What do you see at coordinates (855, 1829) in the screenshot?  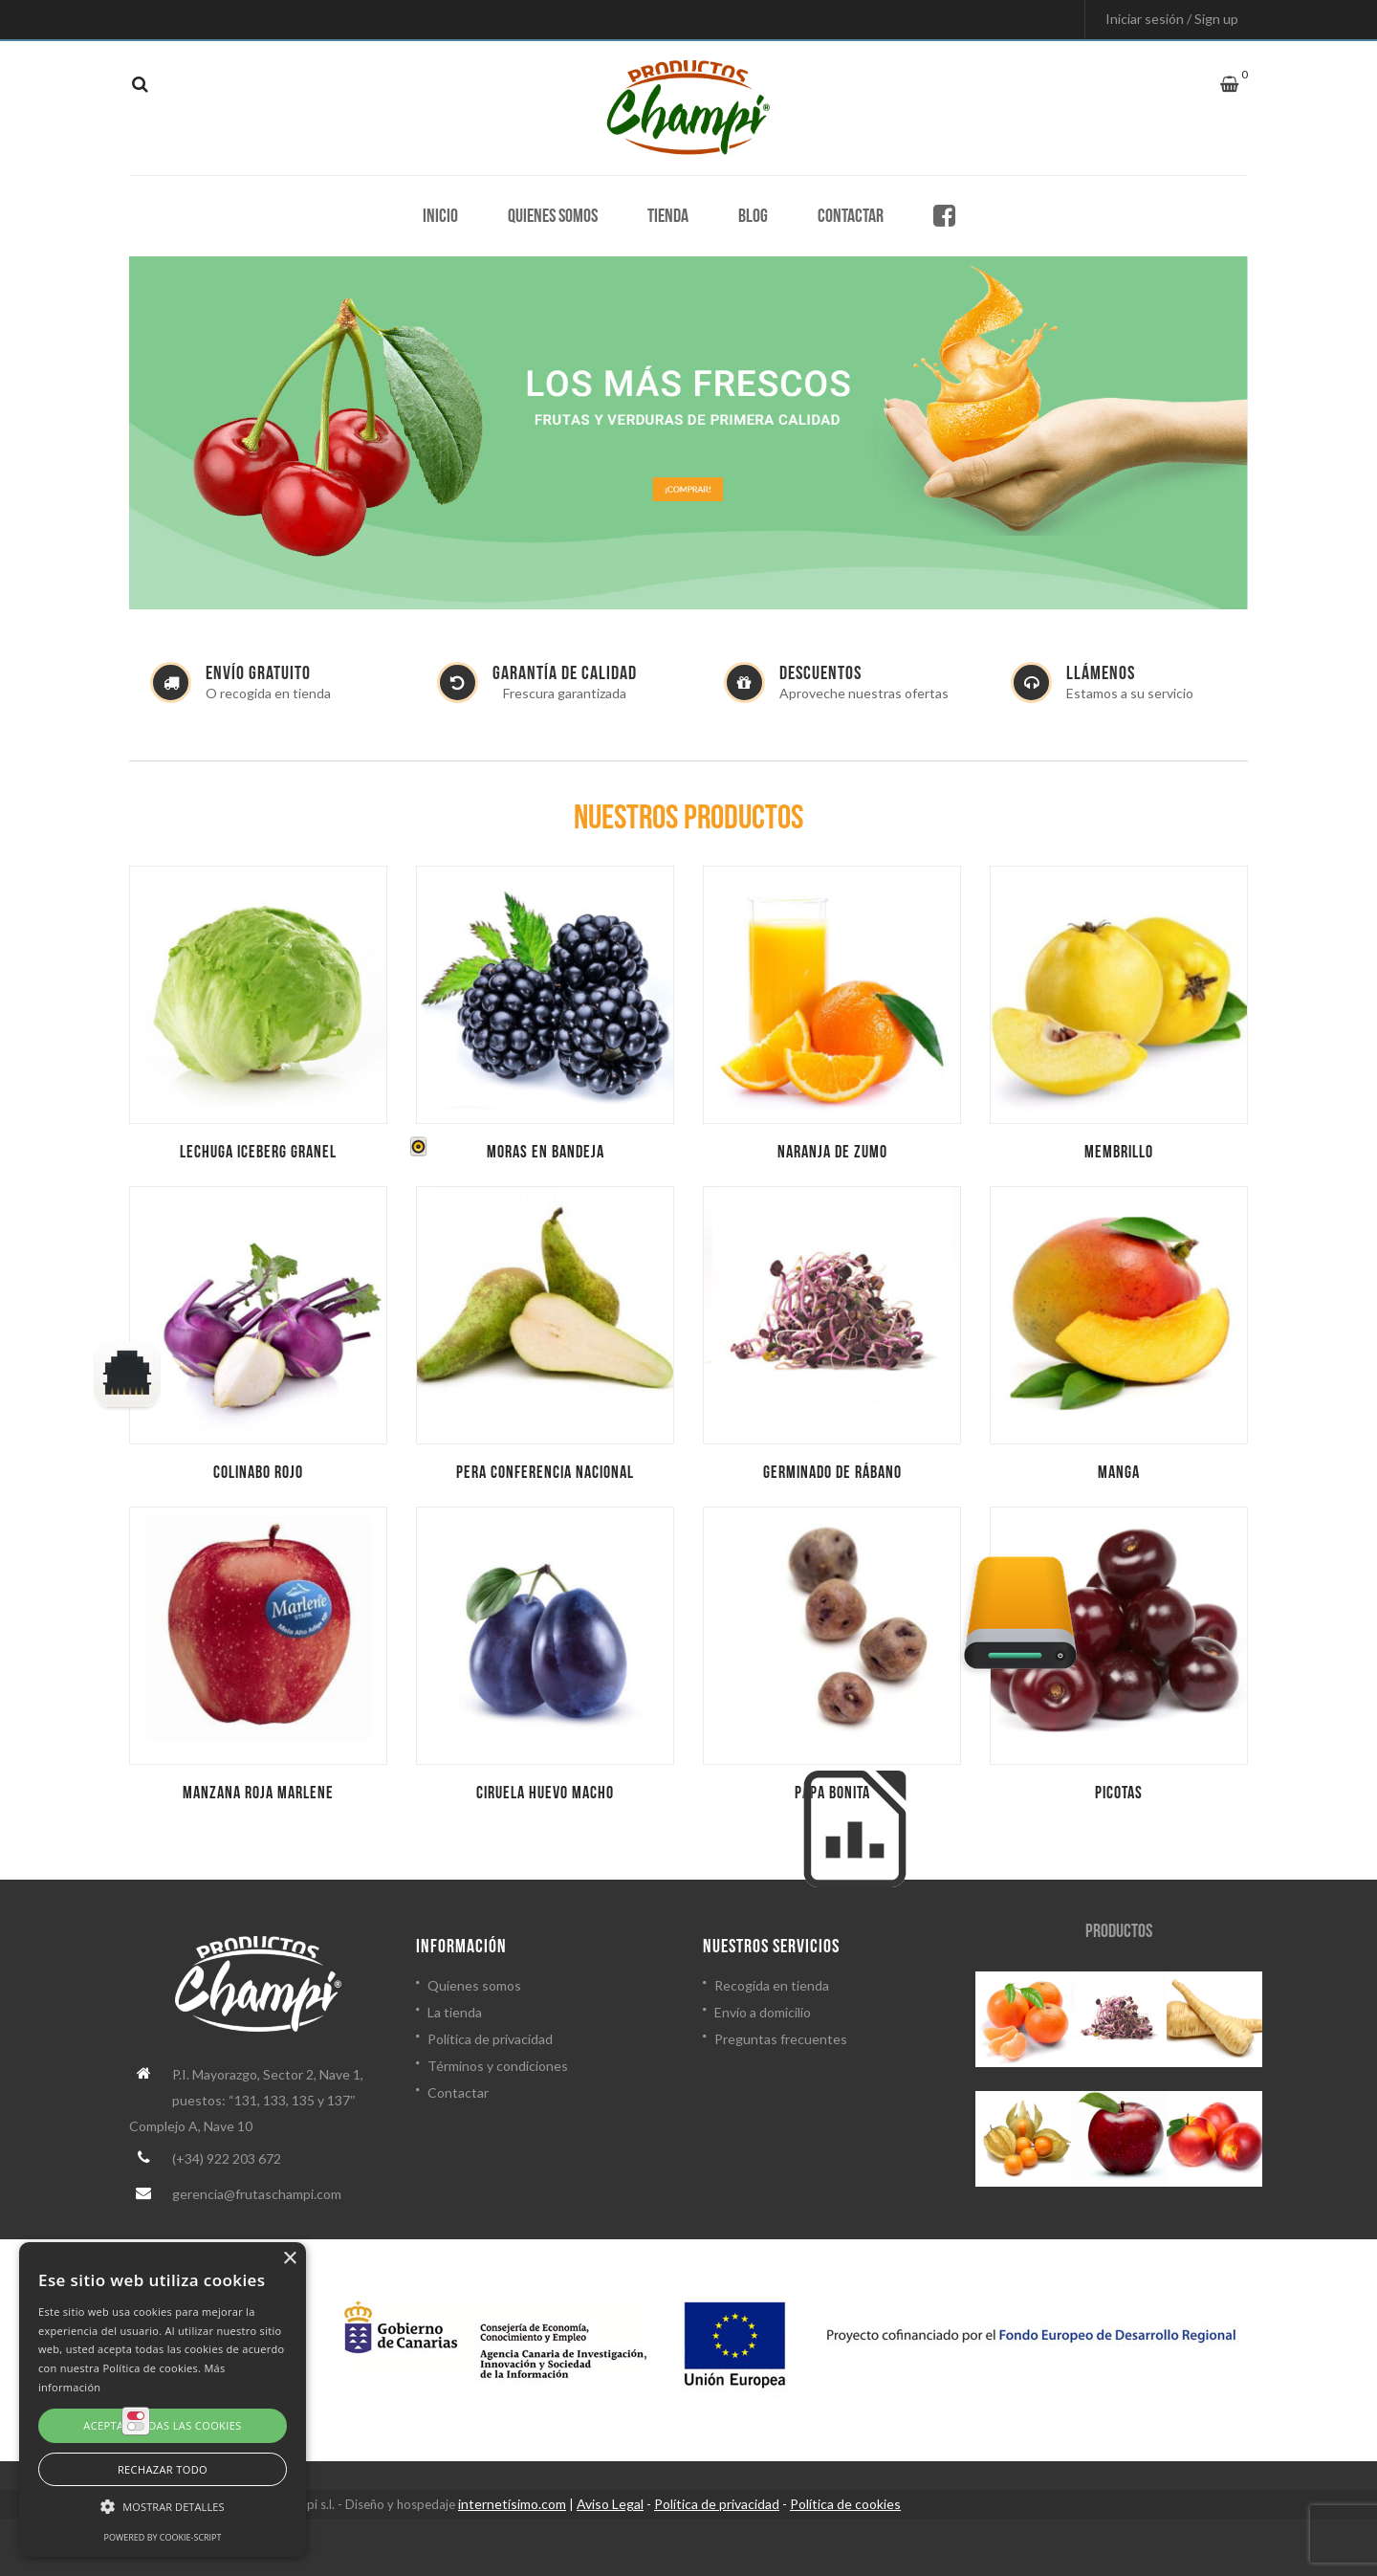 I see `open LibreOffice Calc spreadsheet application` at bounding box center [855, 1829].